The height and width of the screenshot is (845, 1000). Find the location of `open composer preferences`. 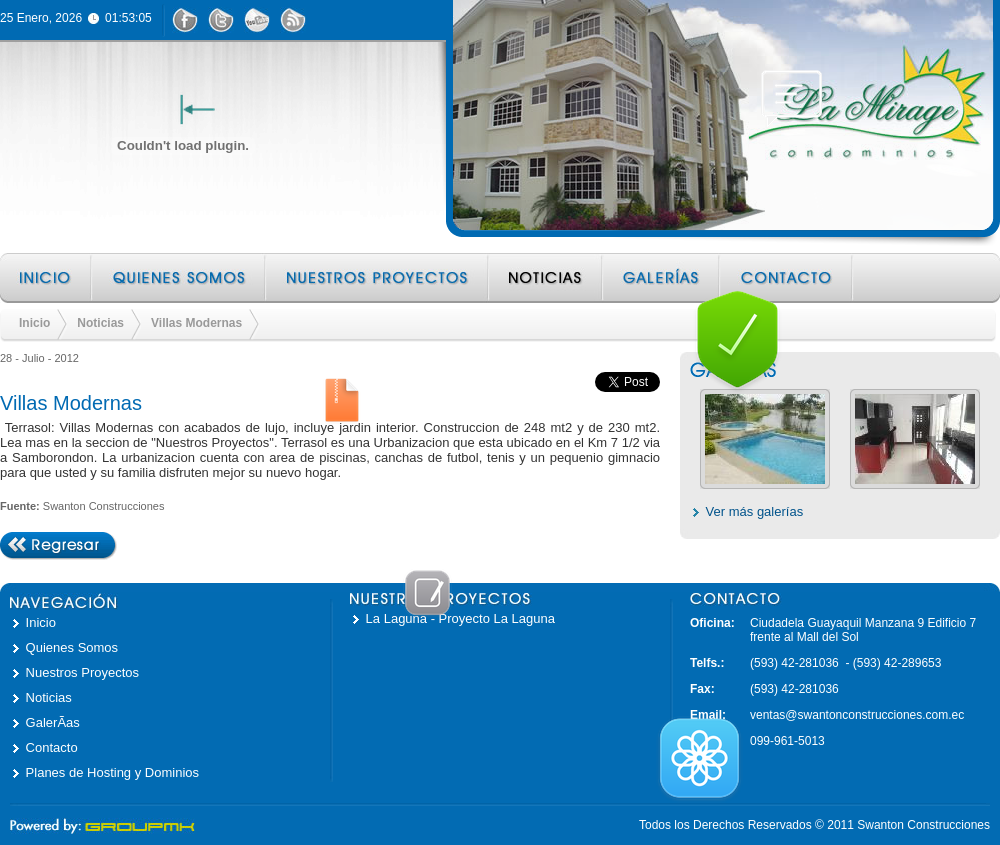

open composer preferences is located at coordinates (427, 593).